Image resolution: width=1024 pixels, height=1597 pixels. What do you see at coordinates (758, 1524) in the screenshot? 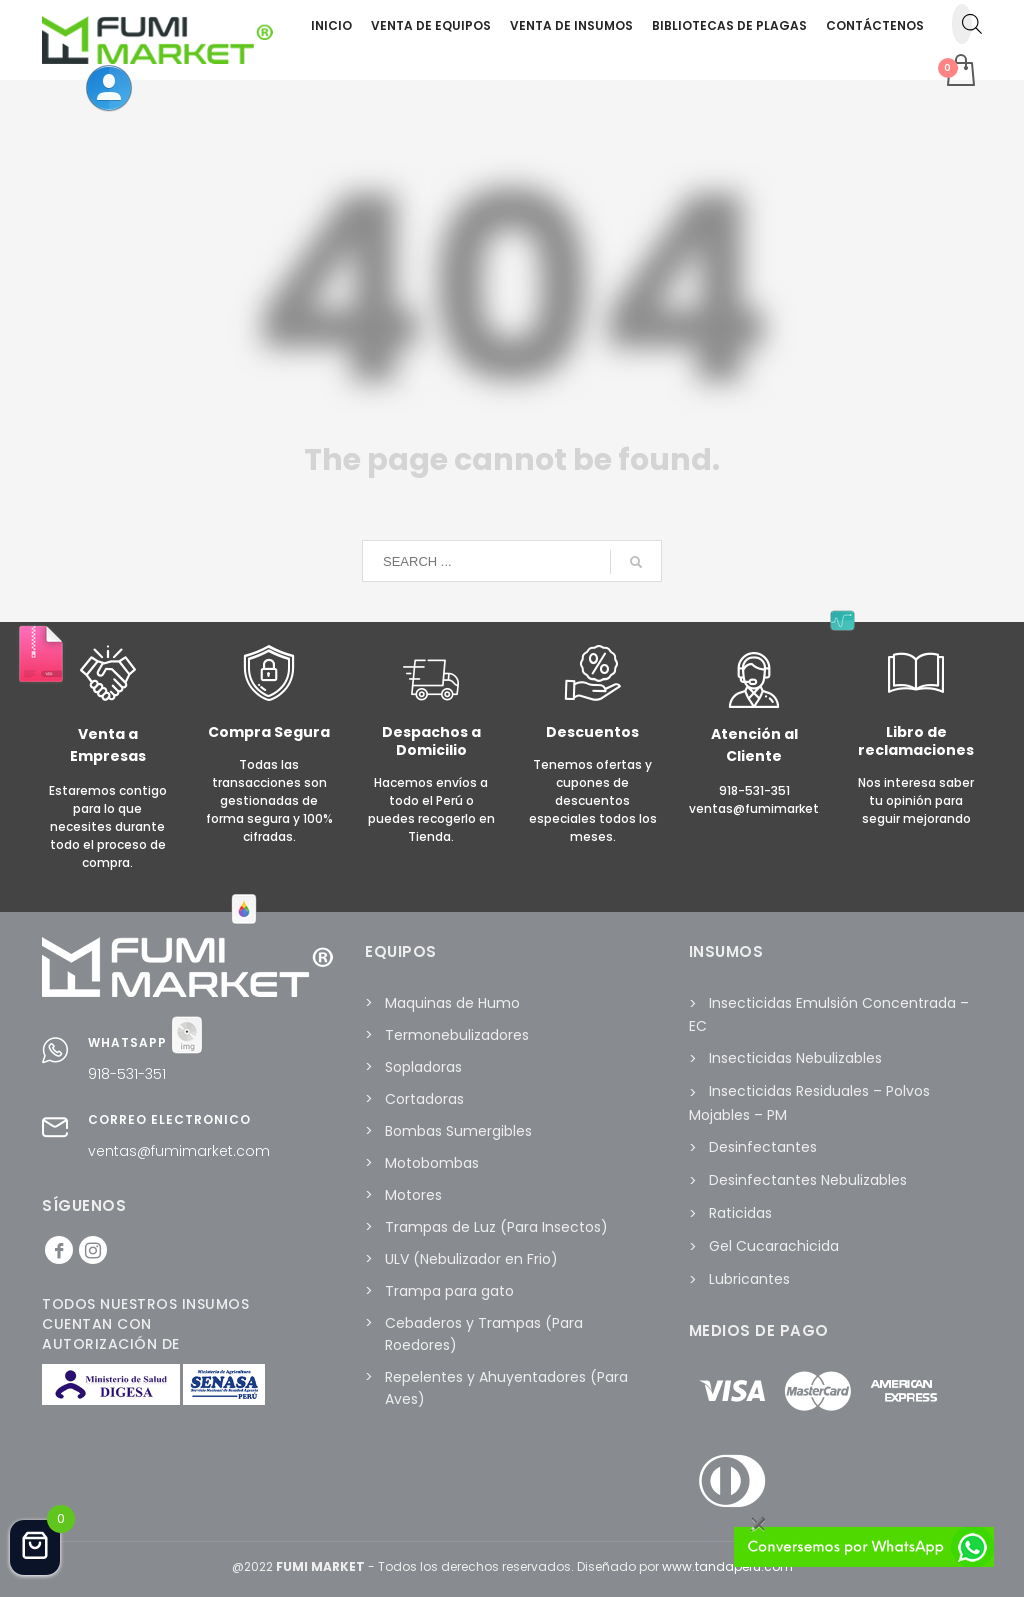
I see `indicates write access is disabled` at bounding box center [758, 1524].